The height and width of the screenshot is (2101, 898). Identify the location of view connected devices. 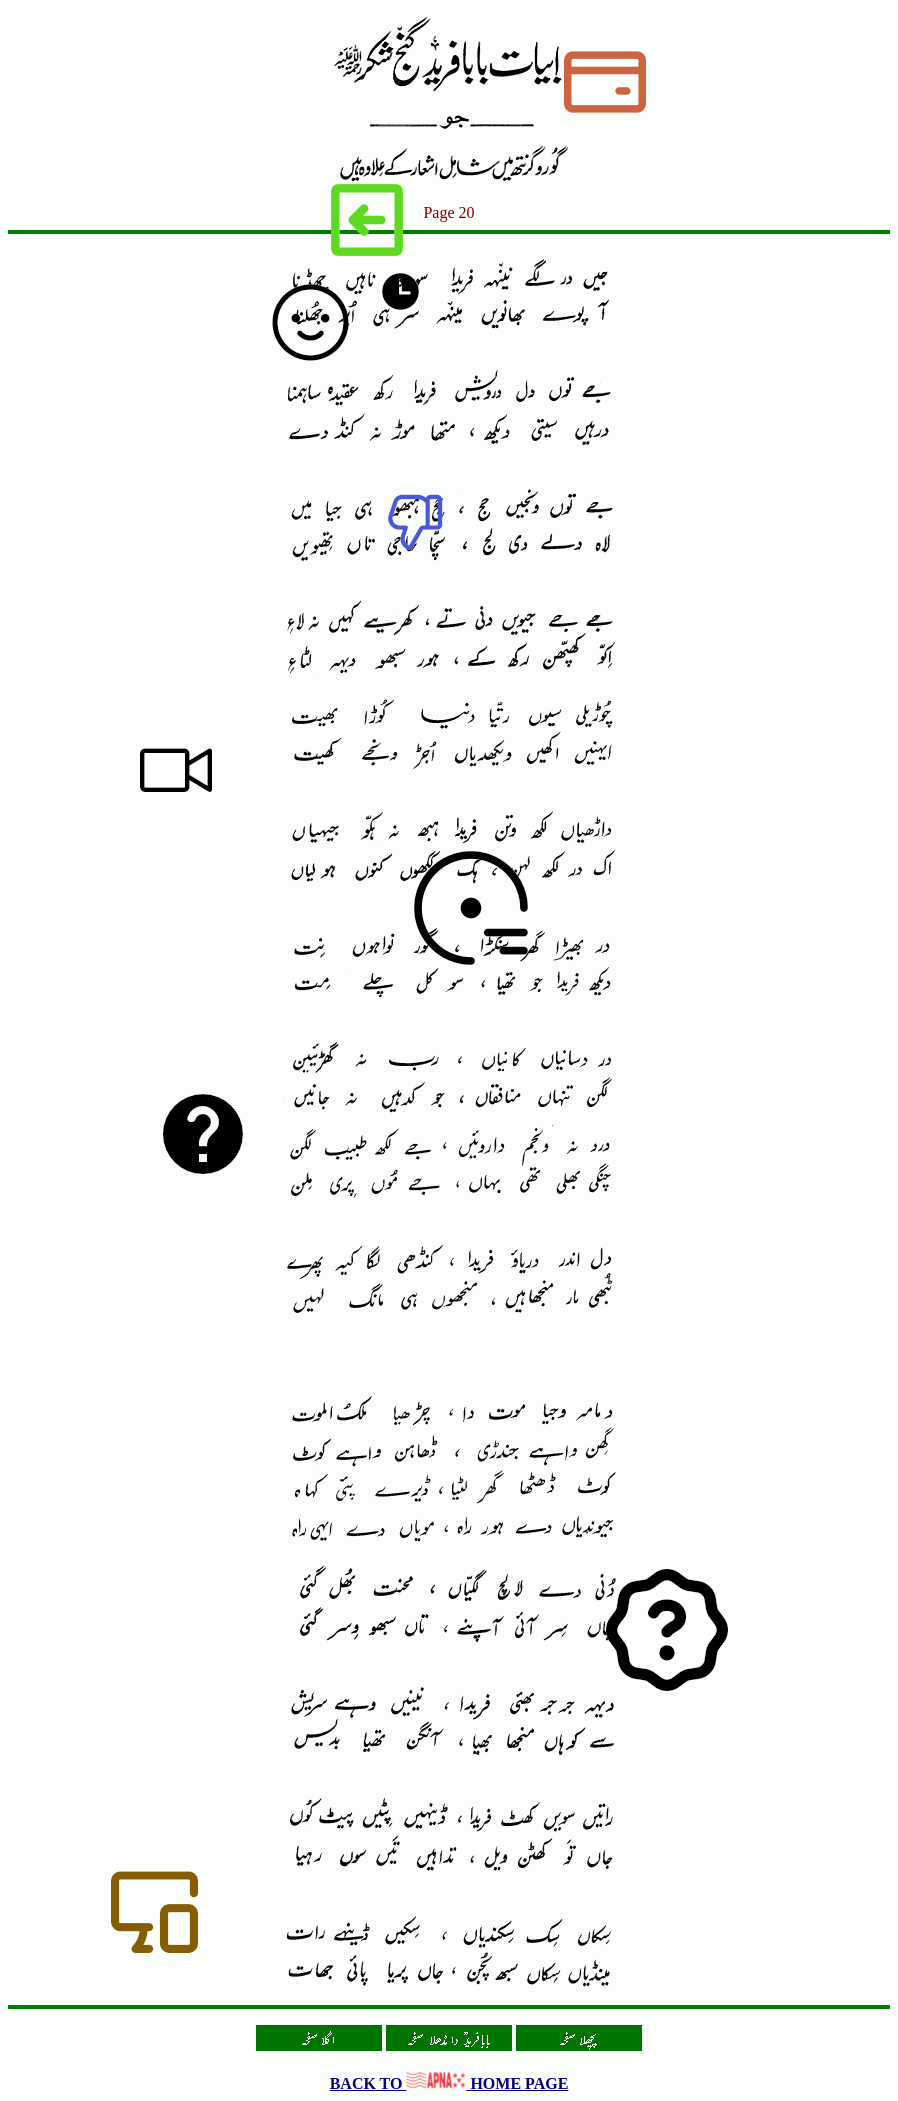
(154, 1909).